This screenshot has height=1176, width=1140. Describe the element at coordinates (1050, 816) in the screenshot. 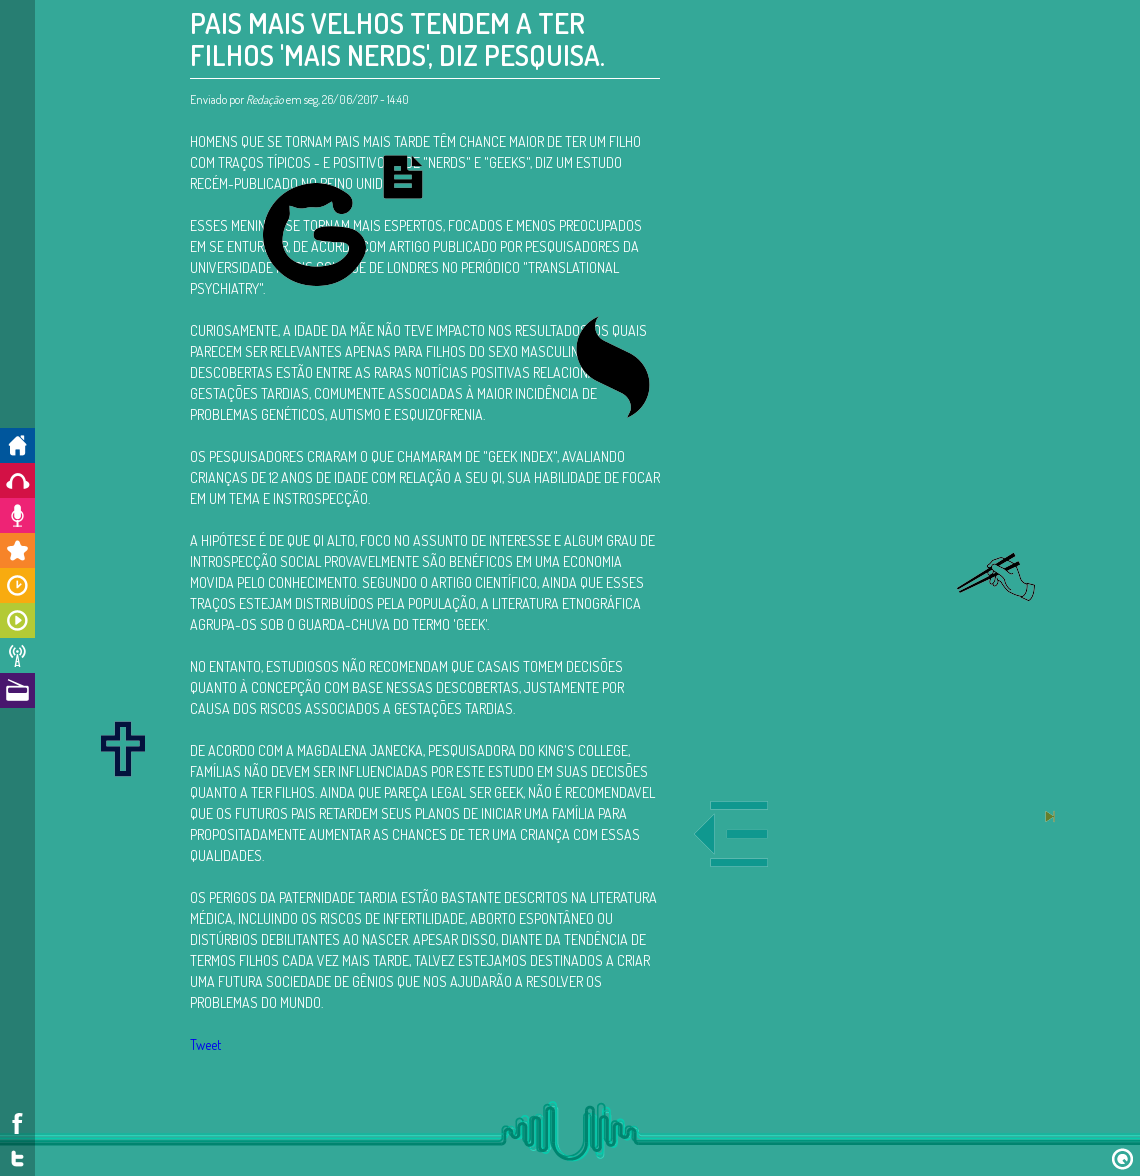

I see `skip to the next track` at that location.